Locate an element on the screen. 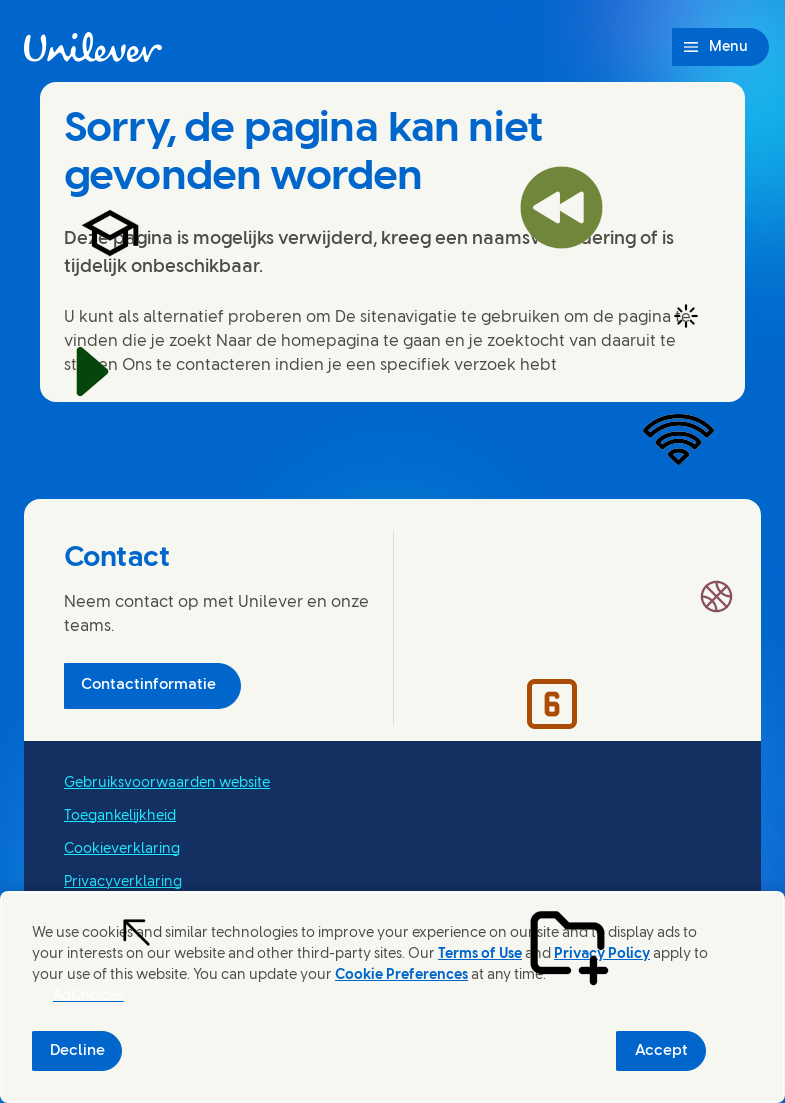 This screenshot has height=1103, width=785. navigate back to previous screen is located at coordinates (136, 932).